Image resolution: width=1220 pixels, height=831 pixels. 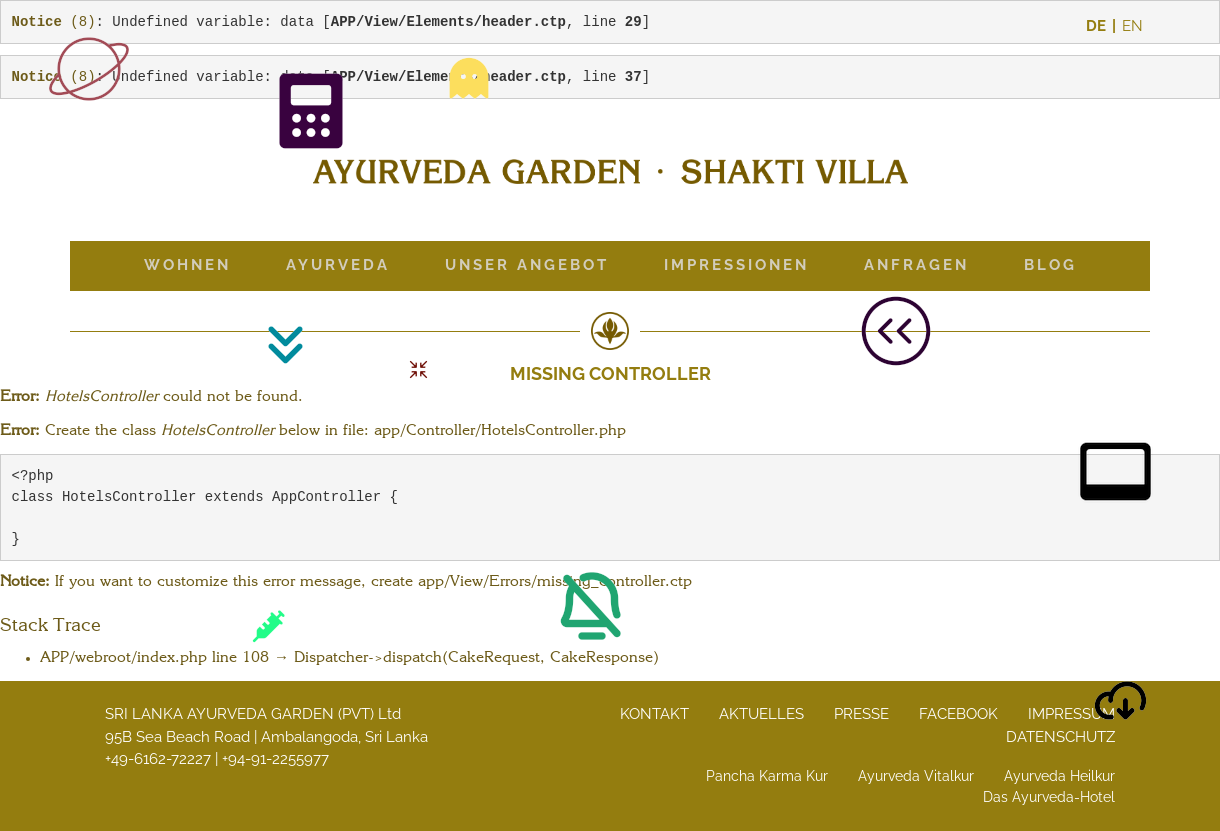 I want to click on video player with subtitle or caption bar, so click(x=1115, y=471).